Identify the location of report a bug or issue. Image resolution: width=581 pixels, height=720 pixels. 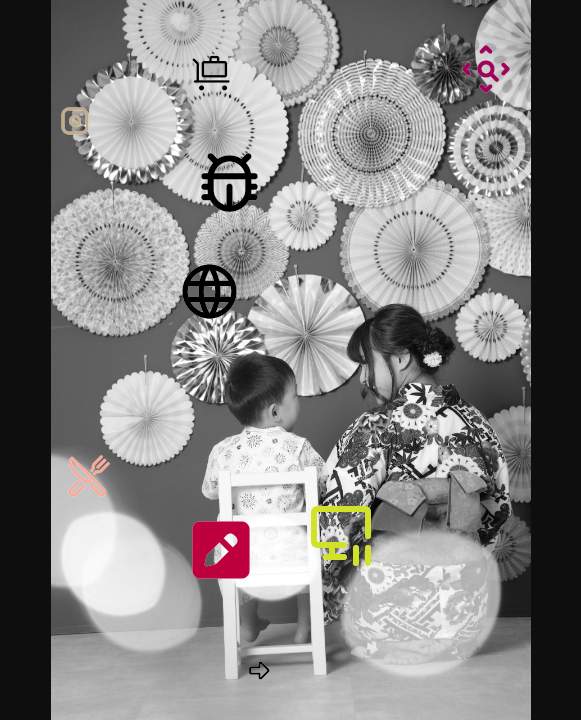
(229, 181).